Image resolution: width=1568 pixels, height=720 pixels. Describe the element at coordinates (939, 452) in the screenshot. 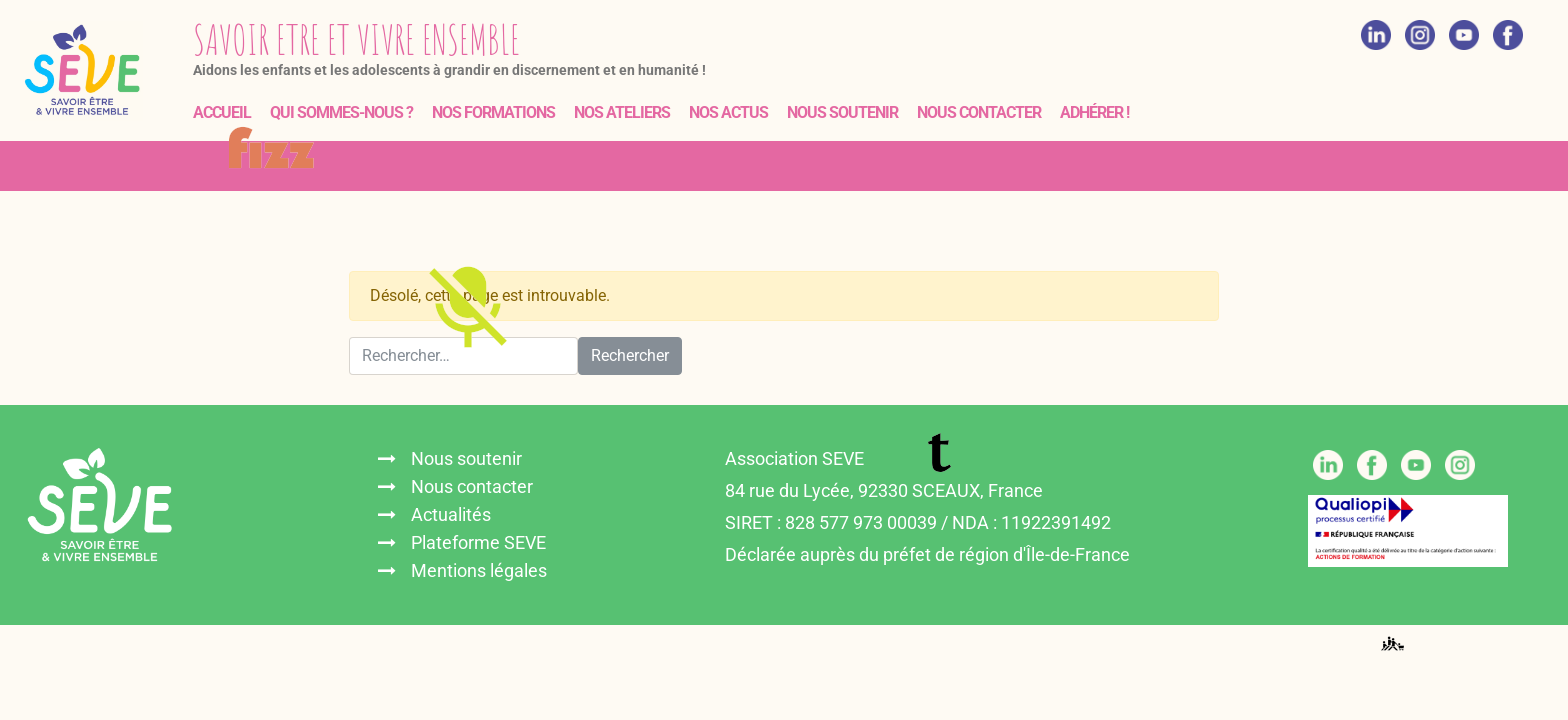

I see `open typst document editor` at that location.